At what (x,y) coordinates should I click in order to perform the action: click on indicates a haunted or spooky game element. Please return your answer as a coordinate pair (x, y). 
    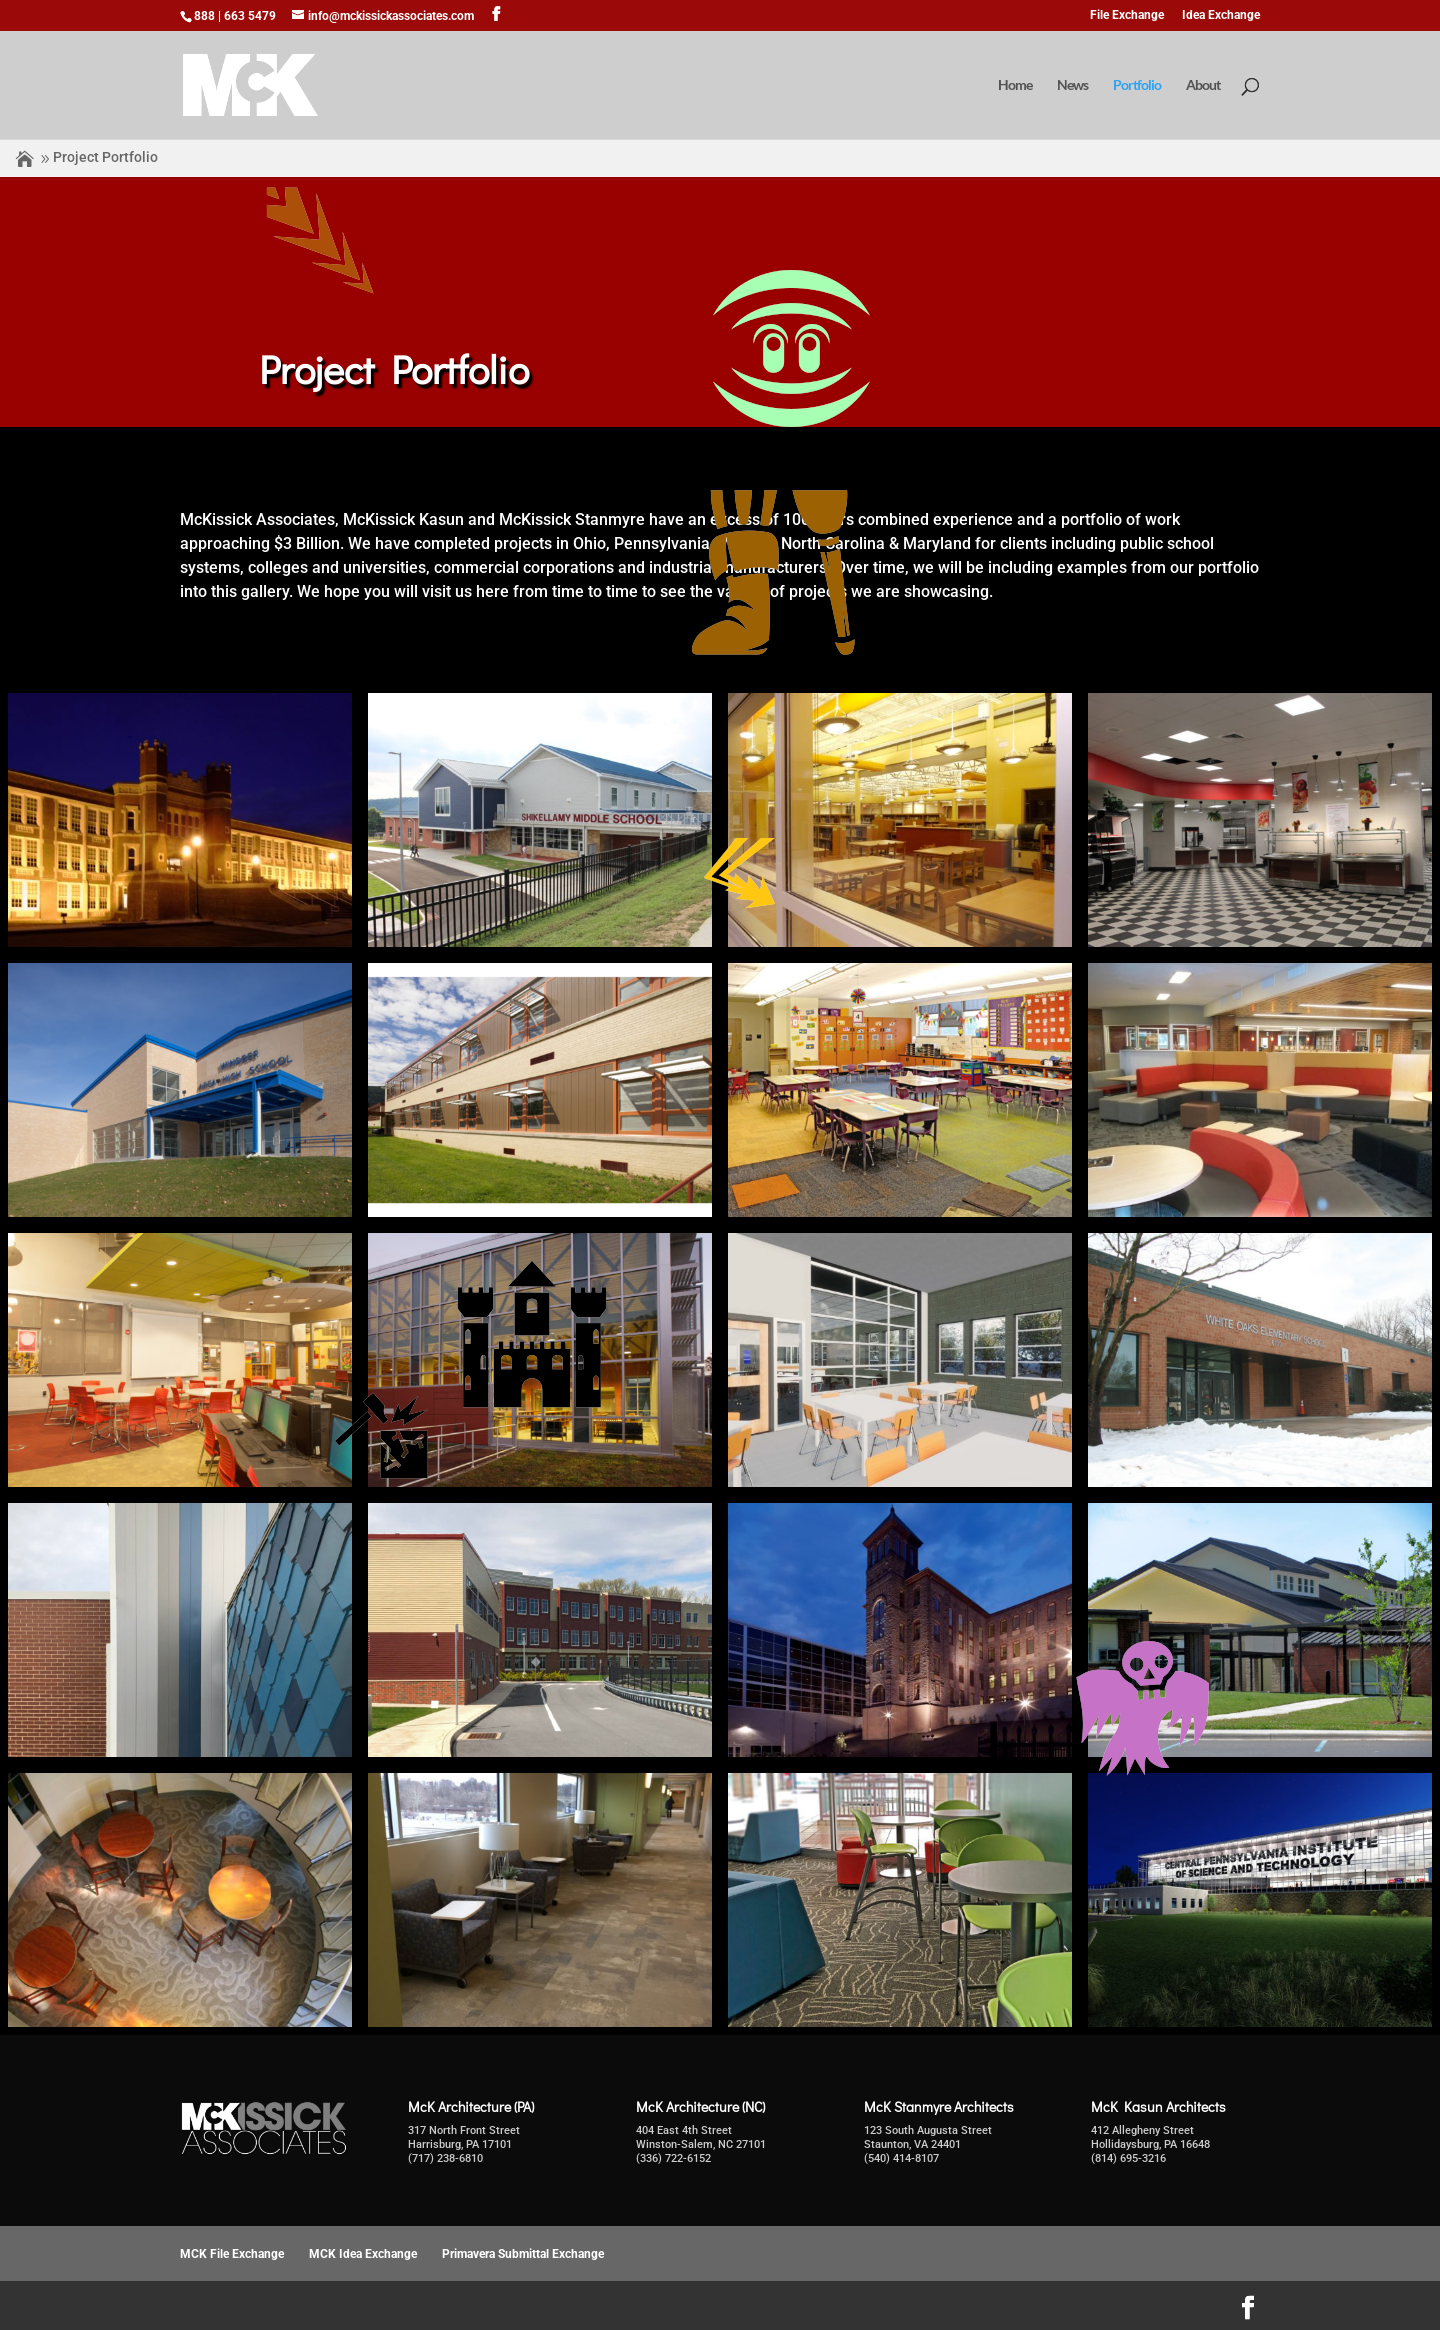
    Looking at the image, I should click on (1143, 1708).